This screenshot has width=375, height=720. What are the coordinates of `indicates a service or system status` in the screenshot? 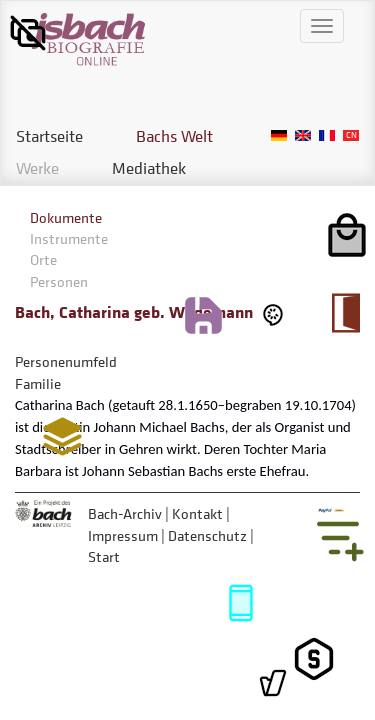 It's located at (314, 659).